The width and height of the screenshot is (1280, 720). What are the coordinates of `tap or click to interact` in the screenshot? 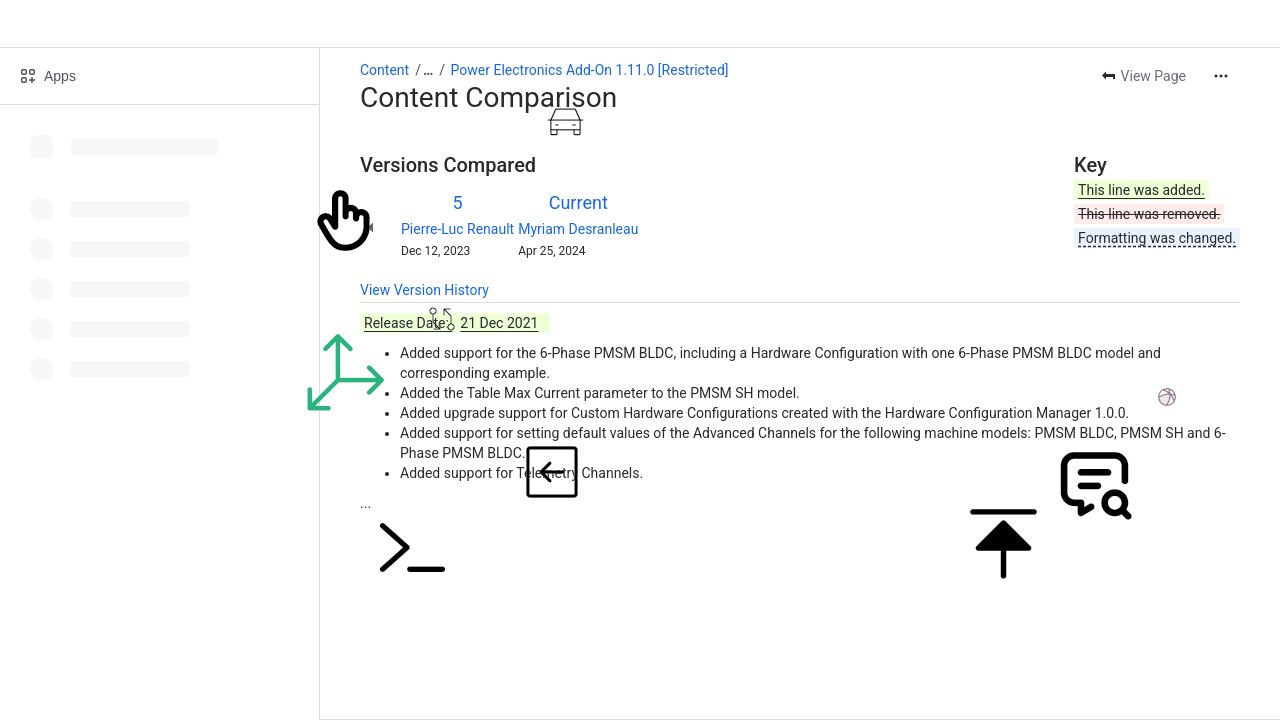 It's located at (343, 220).